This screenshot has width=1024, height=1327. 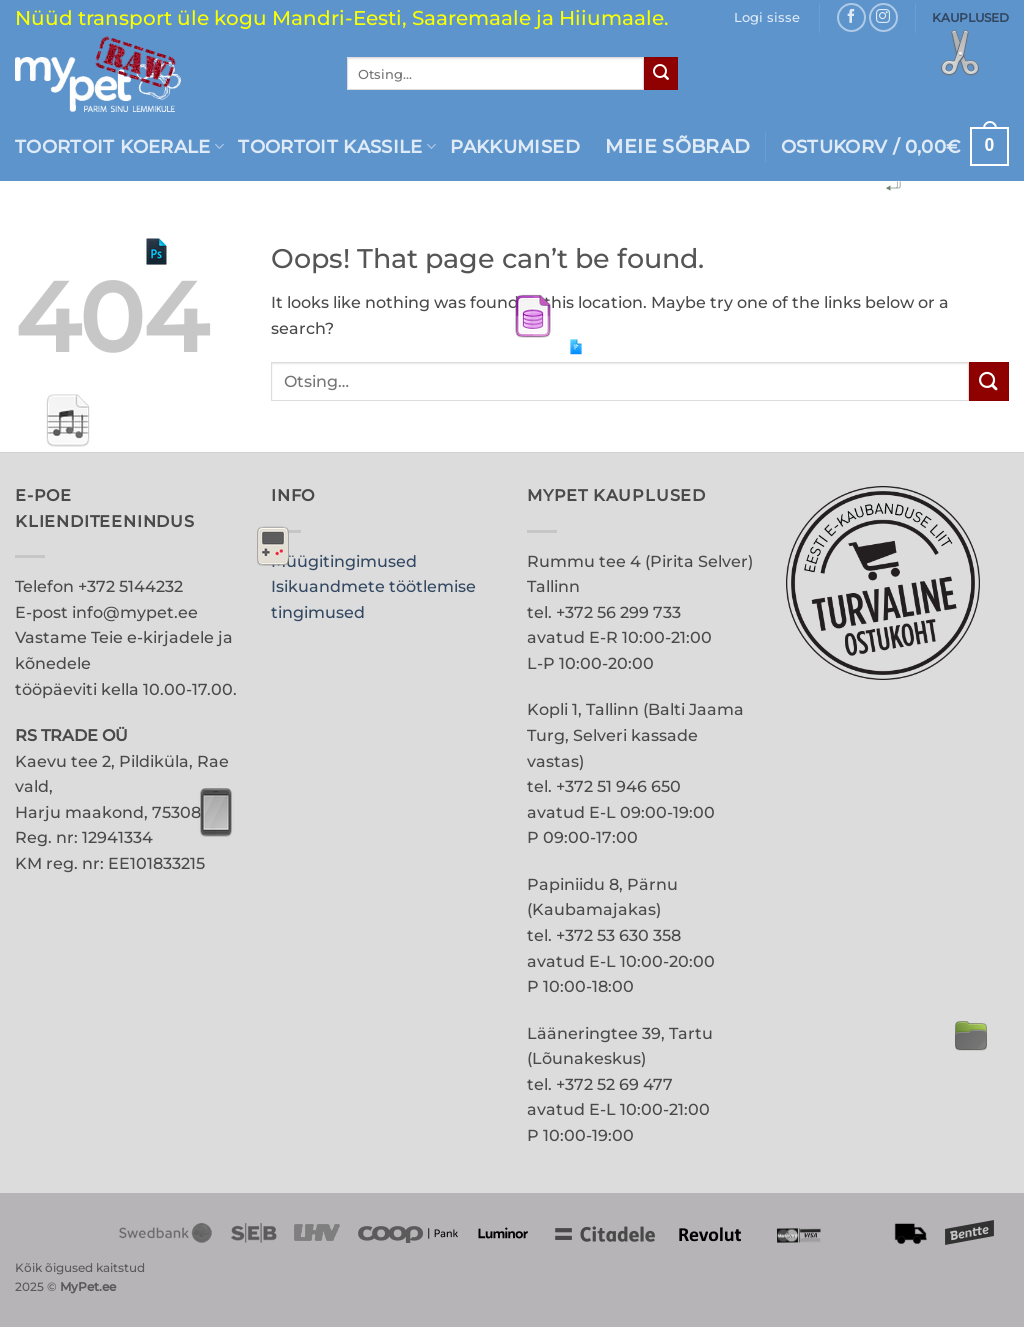 I want to click on libreoffice base database file, so click(x=533, y=316).